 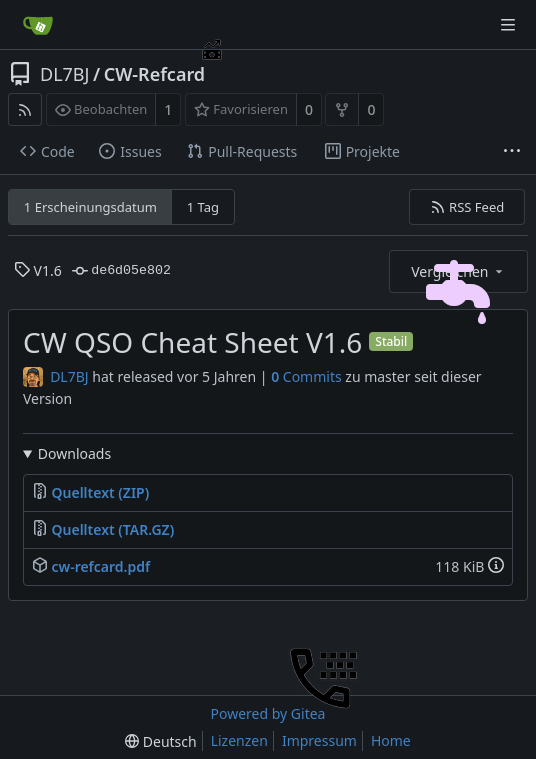 I want to click on access TTY/TDD accessibility calling features, so click(x=323, y=678).